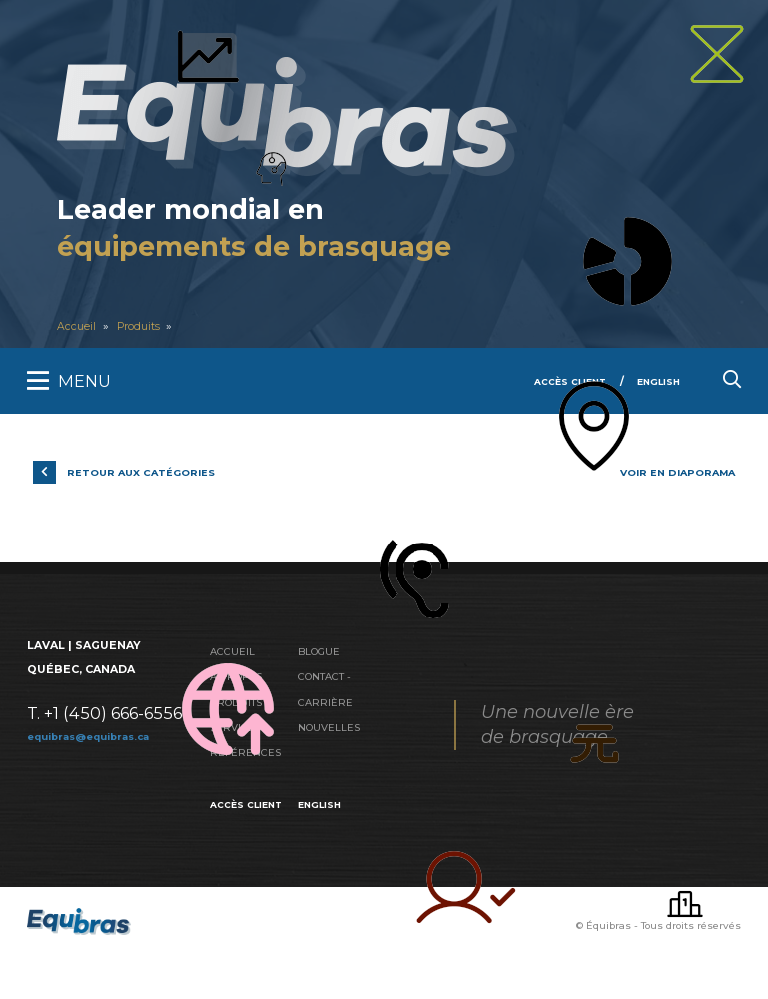 This screenshot has width=768, height=999. I want to click on access hearing or audio accessibility settings, so click(414, 580).